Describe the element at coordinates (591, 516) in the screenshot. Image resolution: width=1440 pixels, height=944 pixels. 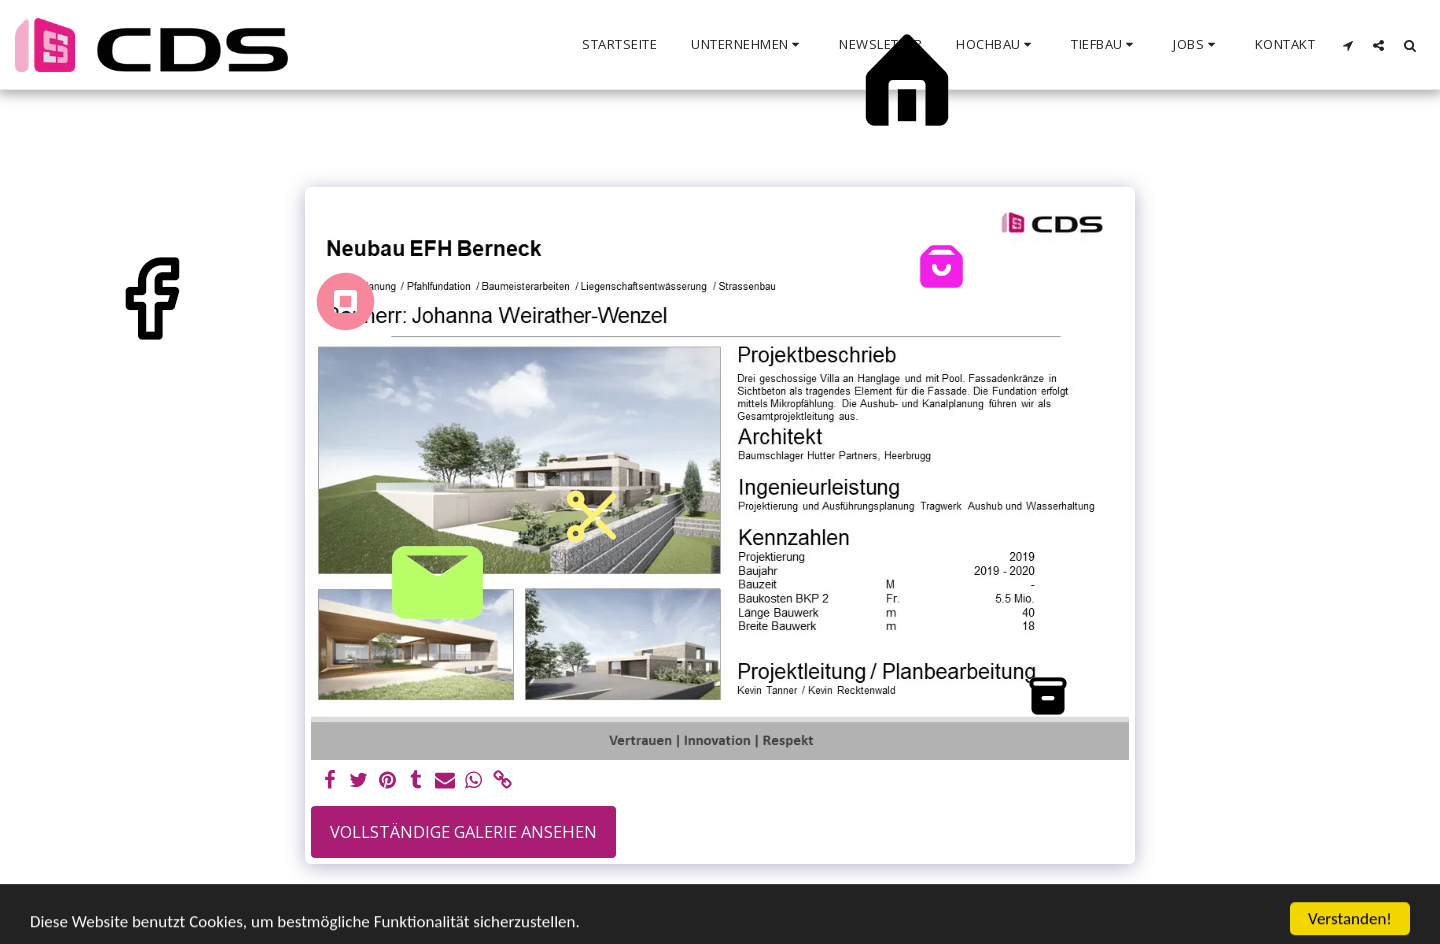
I see `cut selected content` at that location.